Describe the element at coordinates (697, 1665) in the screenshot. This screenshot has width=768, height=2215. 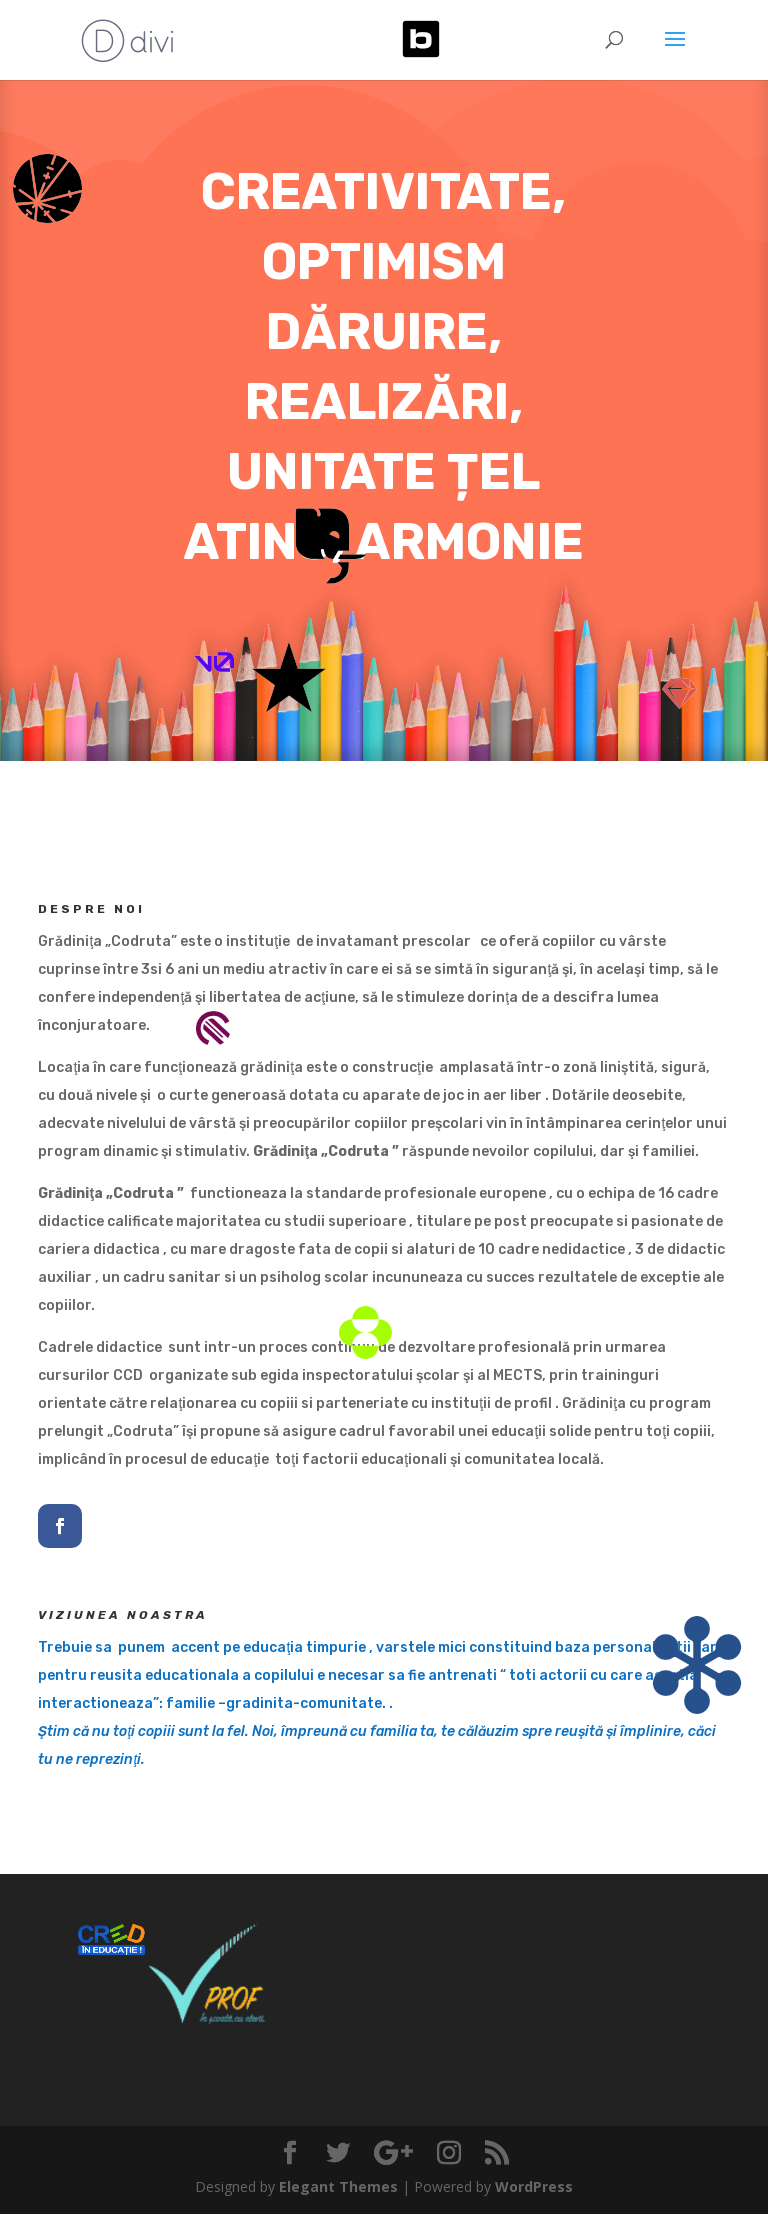
I see `launch GoToMeeting app` at that location.